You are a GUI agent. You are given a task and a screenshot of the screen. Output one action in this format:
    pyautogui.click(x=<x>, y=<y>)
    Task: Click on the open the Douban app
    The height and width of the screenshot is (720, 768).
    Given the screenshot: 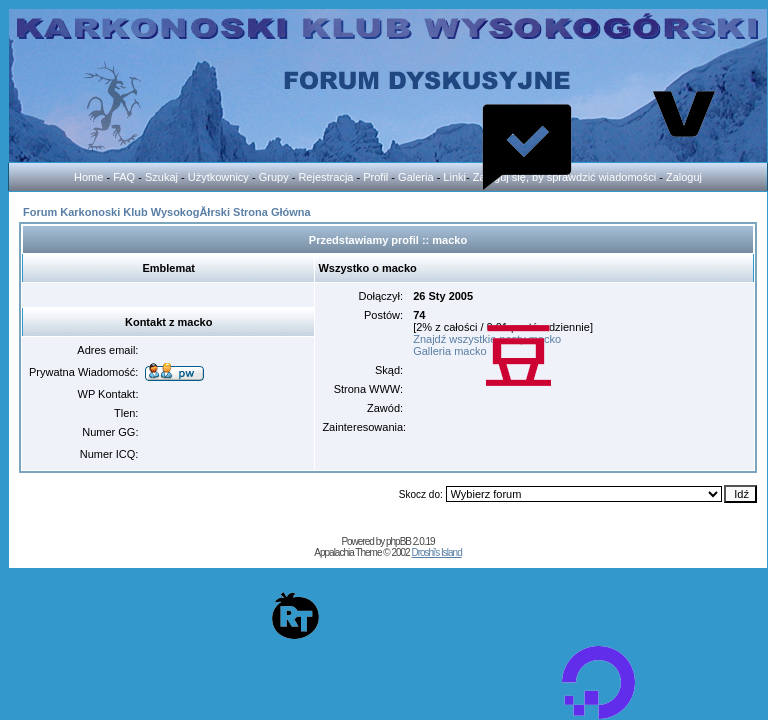 What is the action you would take?
    pyautogui.click(x=518, y=355)
    